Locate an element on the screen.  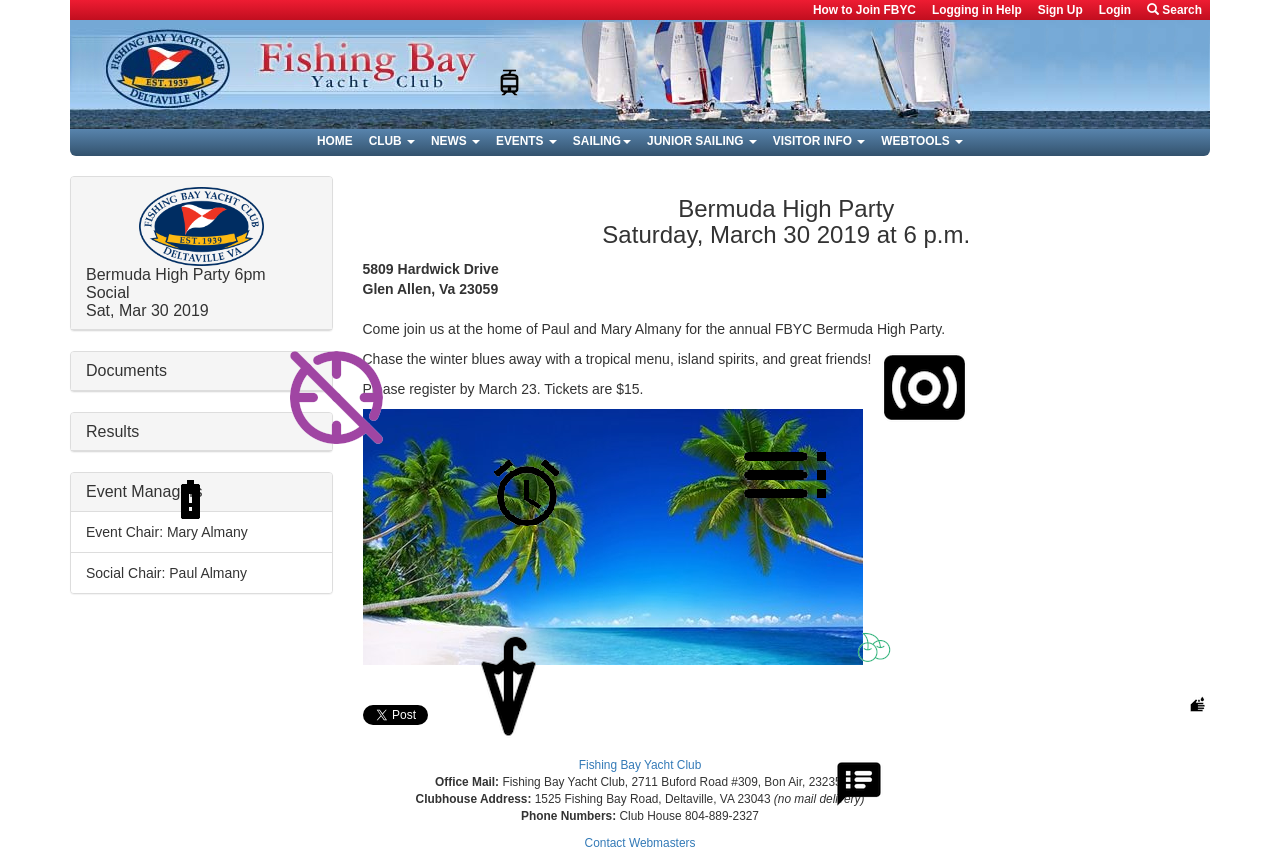
indicates rainy weather conditions is located at coordinates (508, 688).